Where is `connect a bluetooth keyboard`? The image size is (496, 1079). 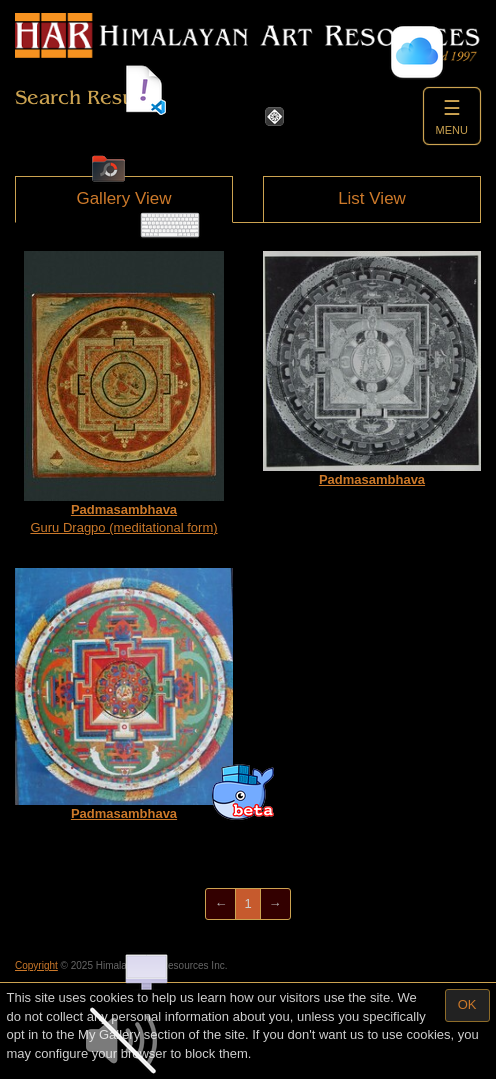 connect a bluetooth keyboard is located at coordinates (170, 225).